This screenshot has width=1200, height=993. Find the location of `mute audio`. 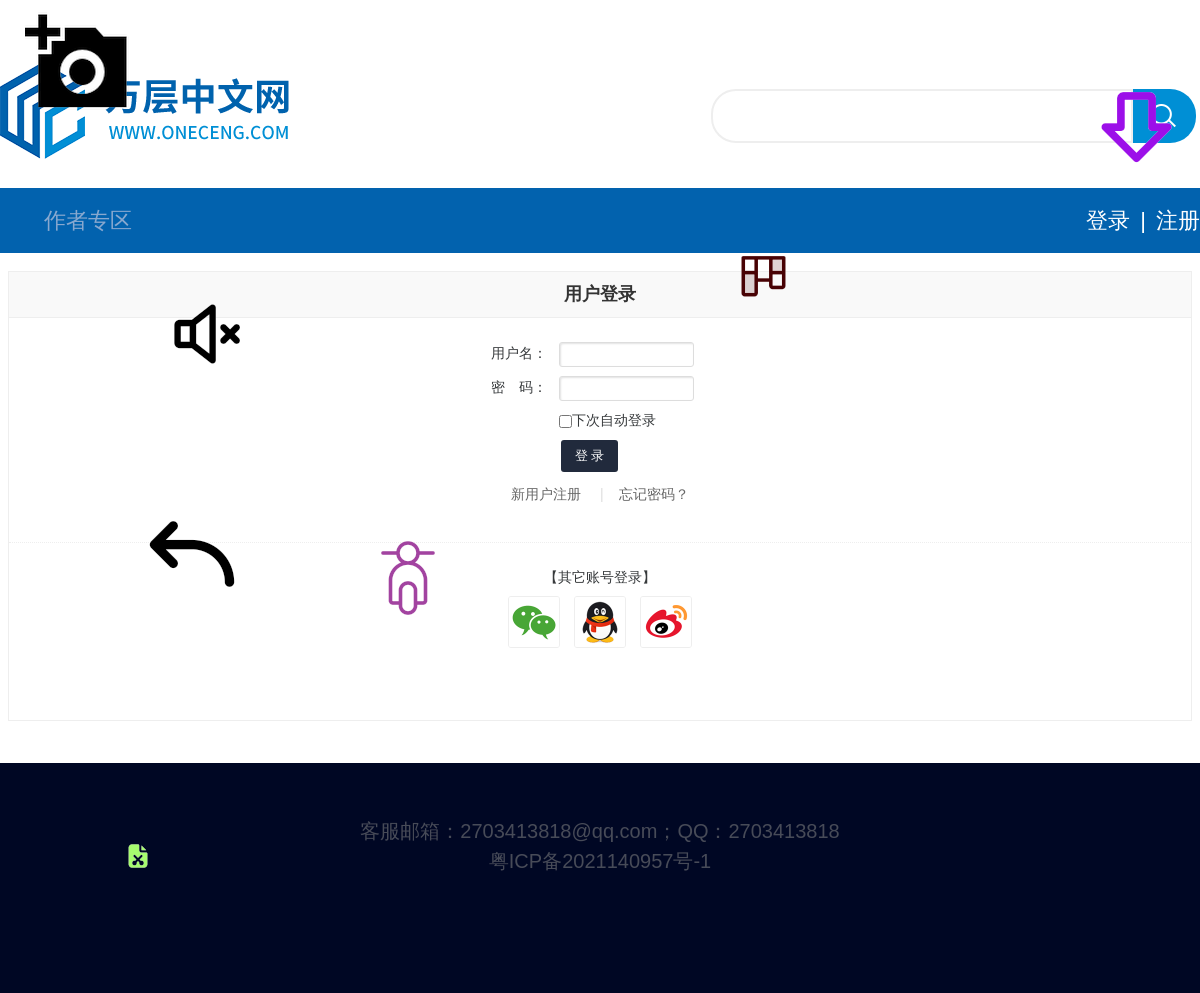

mute audio is located at coordinates (206, 334).